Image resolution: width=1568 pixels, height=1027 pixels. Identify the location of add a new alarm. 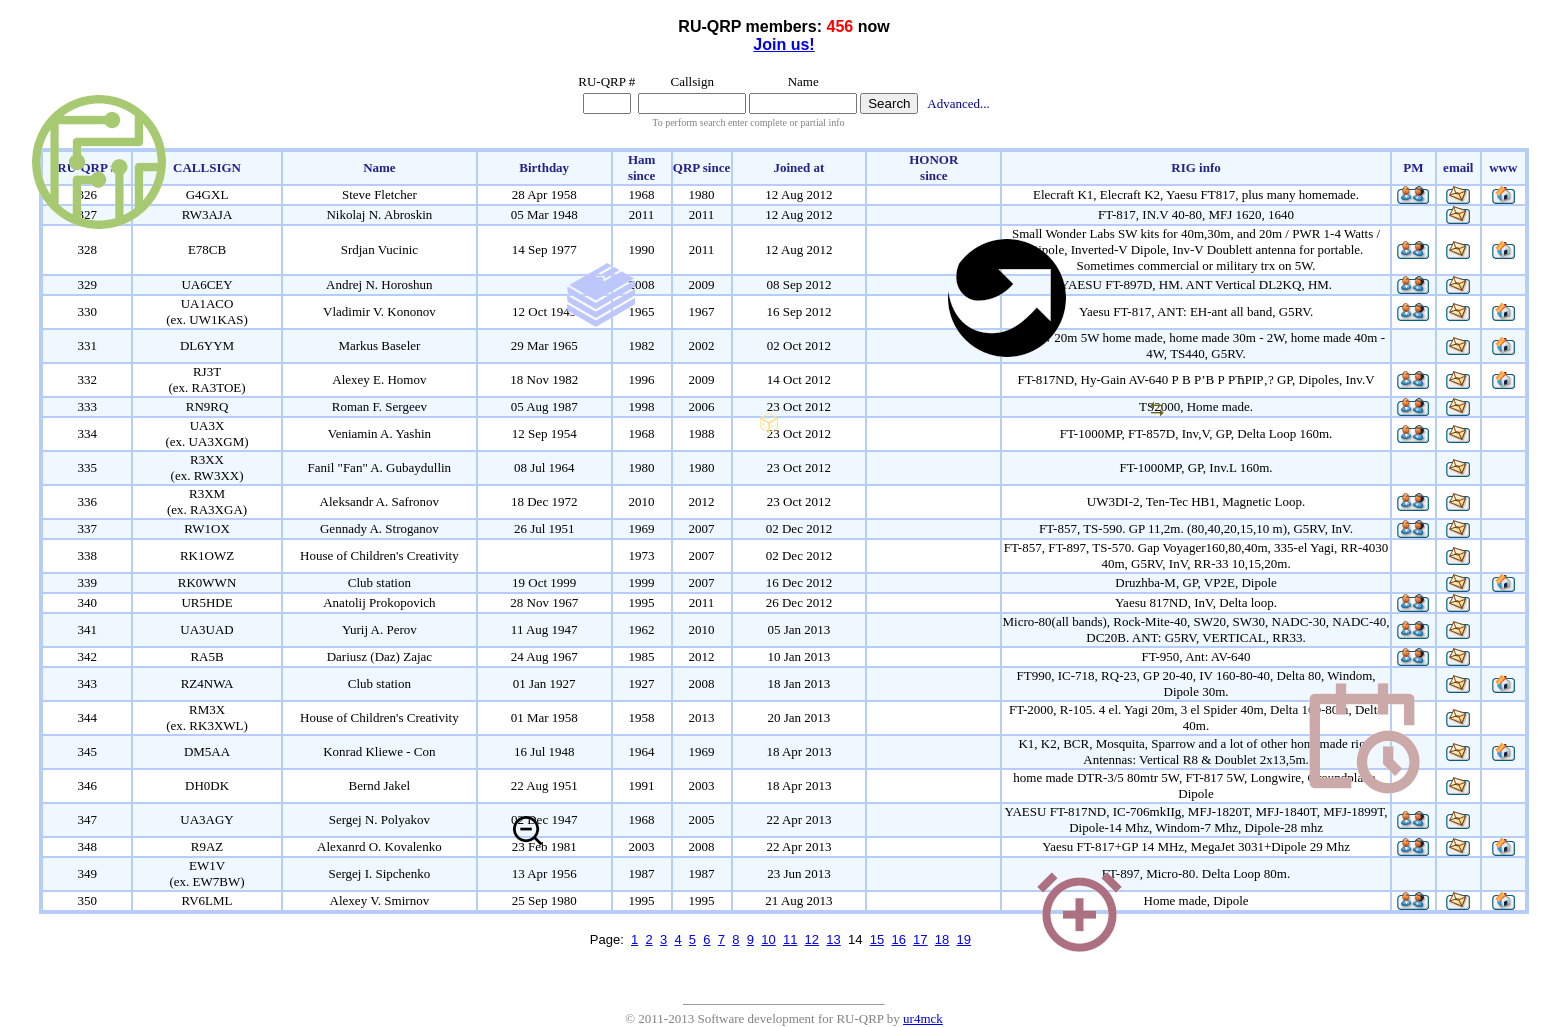
(1079, 910).